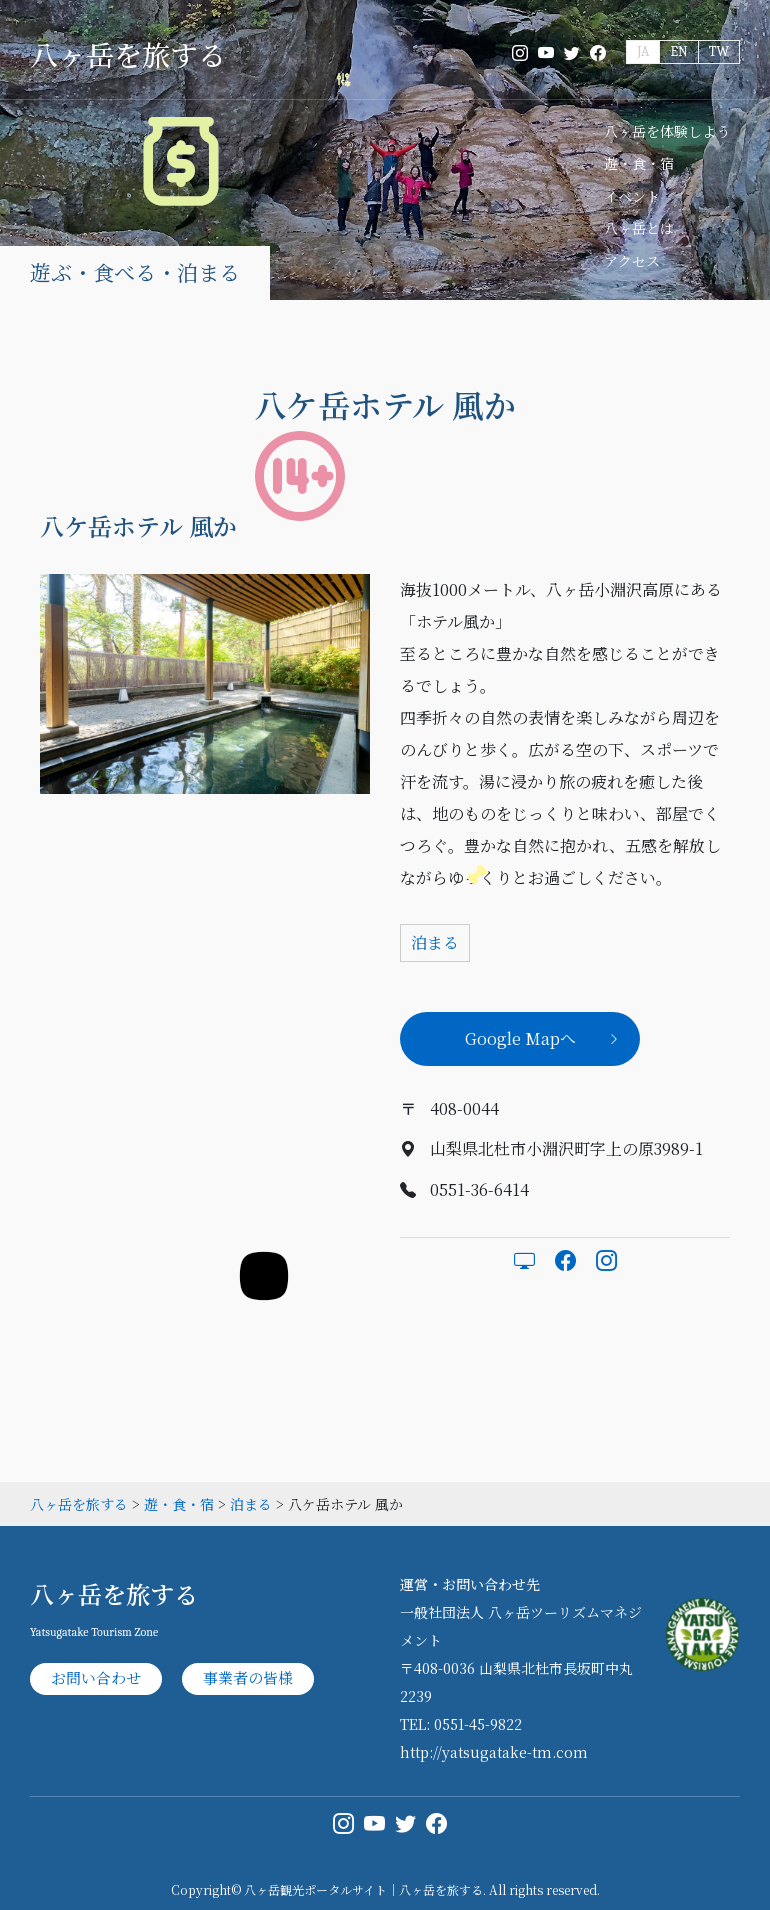 This screenshot has height=1910, width=770. I want to click on access pet-related features or settings, so click(477, 874).